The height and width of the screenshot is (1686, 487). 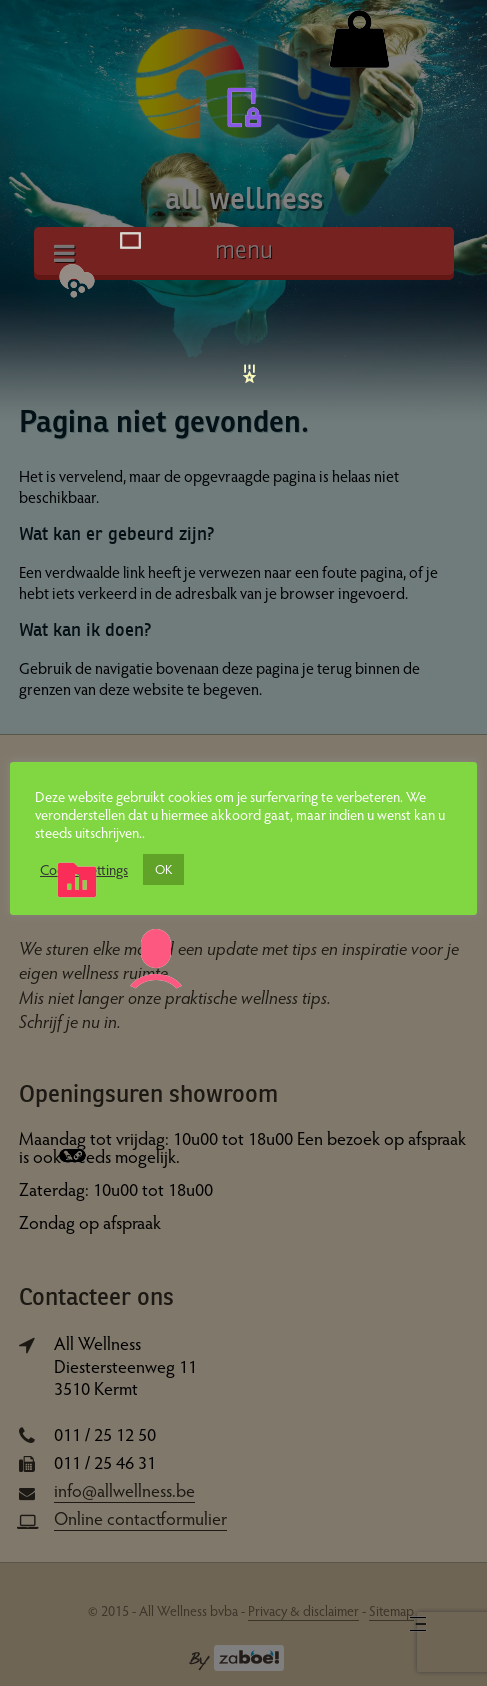 What do you see at coordinates (156, 959) in the screenshot?
I see `view your profile` at bounding box center [156, 959].